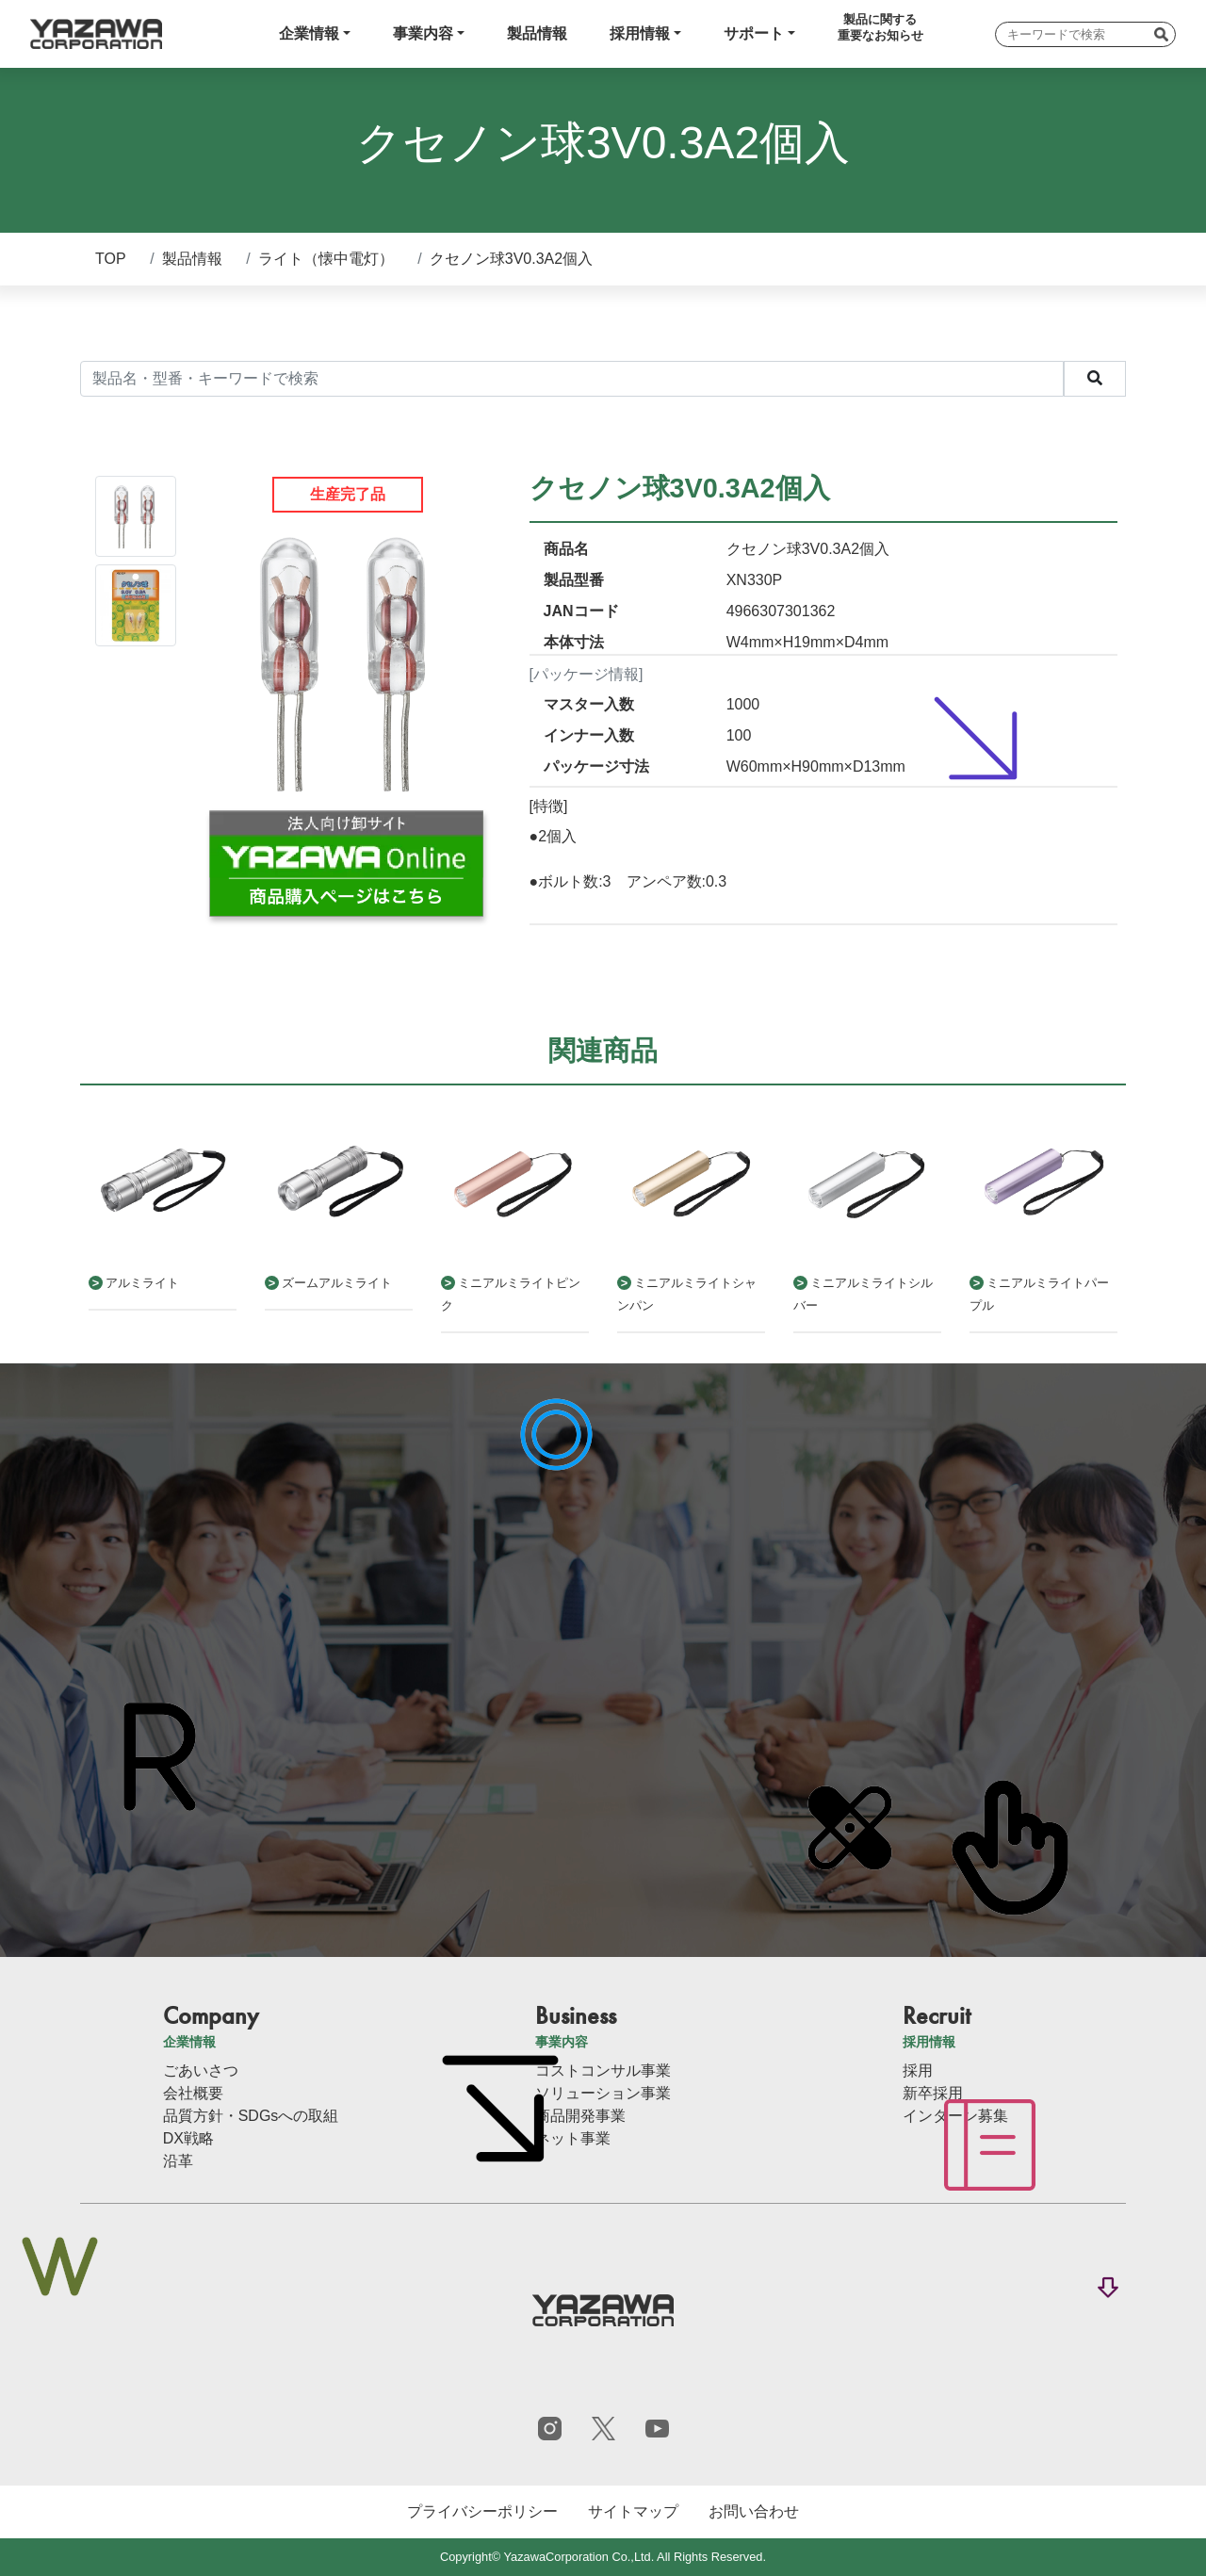 This screenshot has width=1206, height=2576. Describe the element at coordinates (59, 2266) in the screenshot. I see `represents the letter "w" in text or keyboard input` at that location.